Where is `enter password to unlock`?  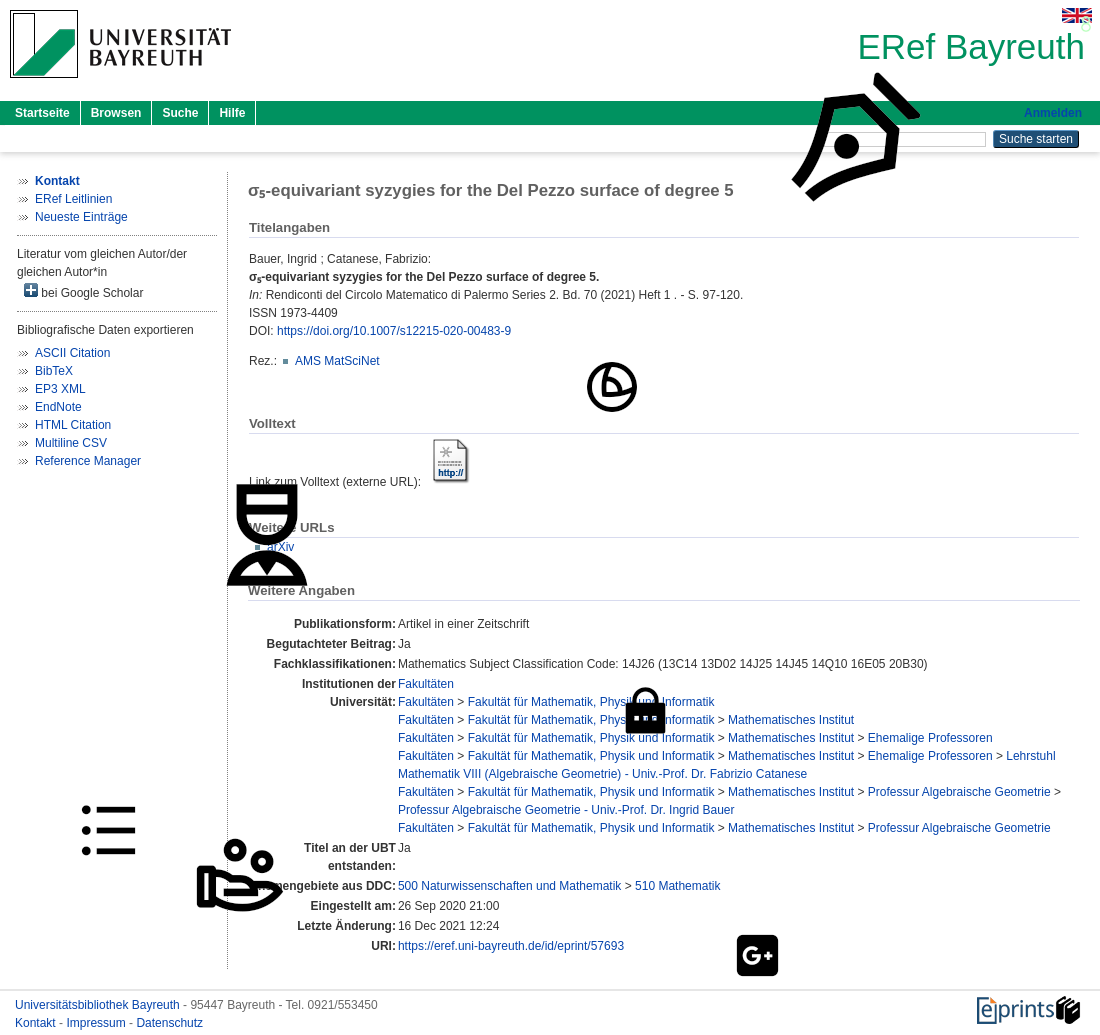 enter password to unlock is located at coordinates (645, 711).